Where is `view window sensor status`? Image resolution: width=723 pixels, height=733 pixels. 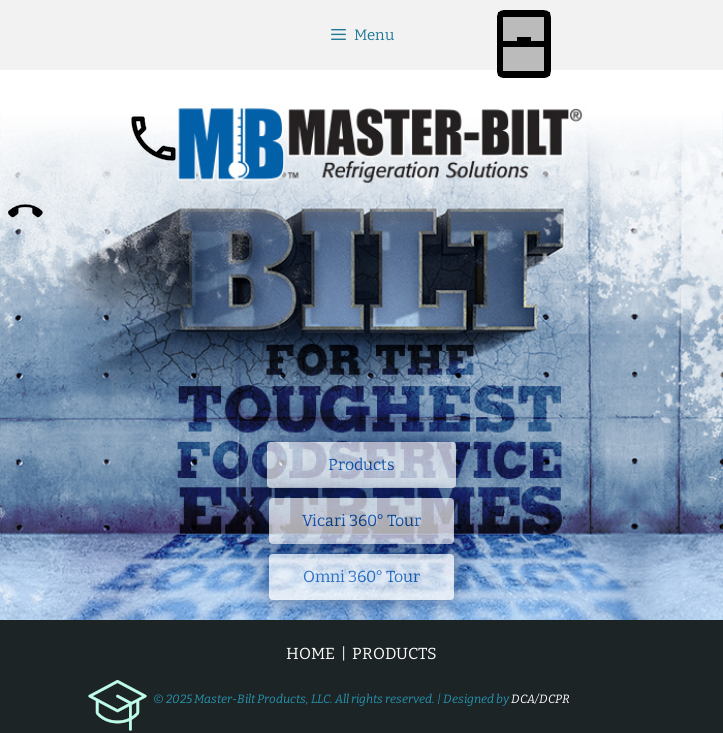 view window sensor status is located at coordinates (524, 44).